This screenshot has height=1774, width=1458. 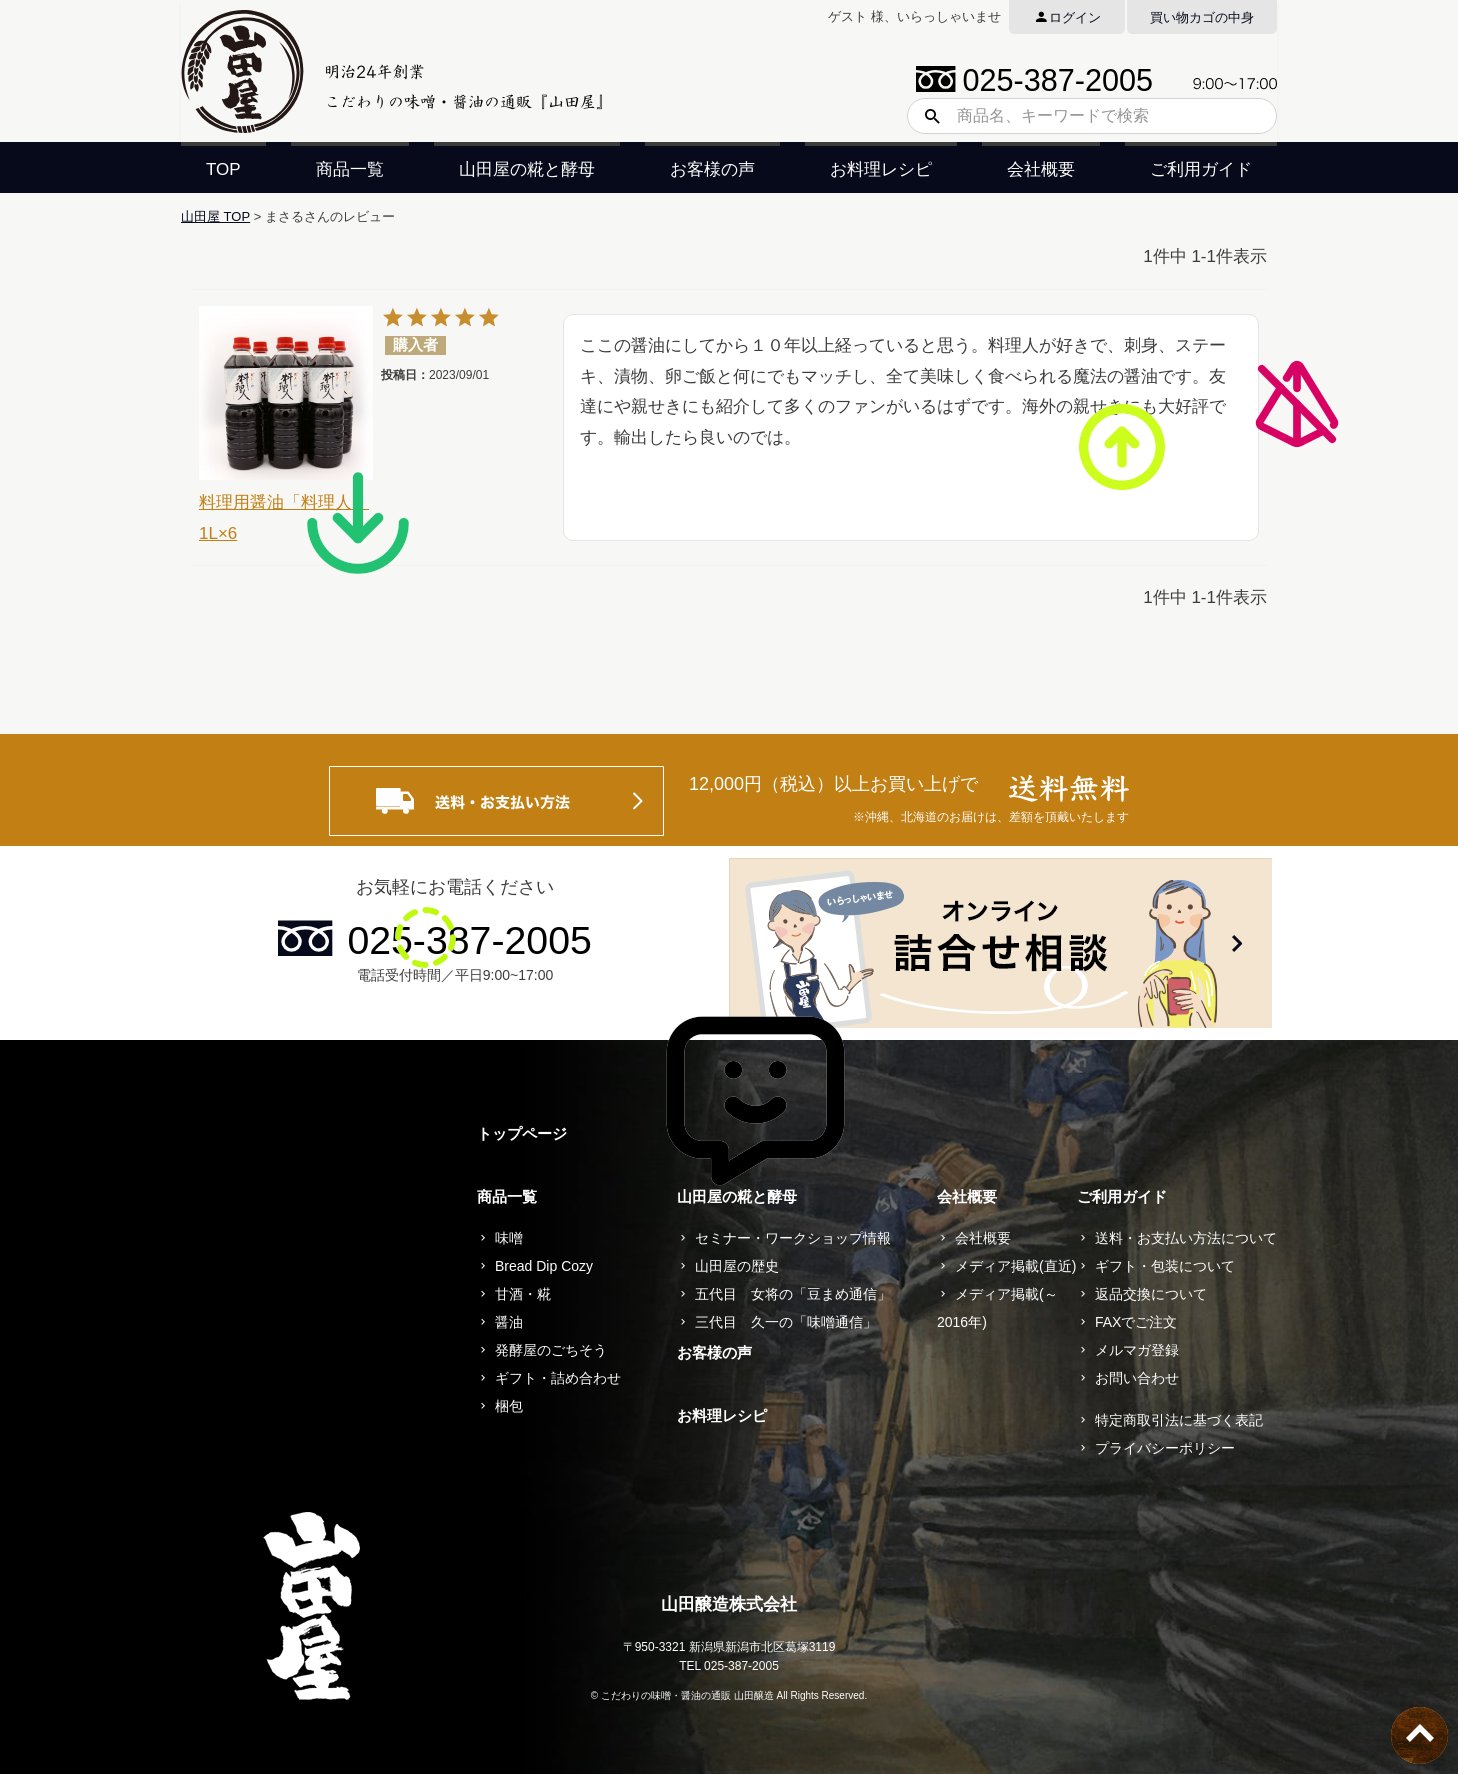 I want to click on disable or hide pyramid view, so click(x=1297, y=404).